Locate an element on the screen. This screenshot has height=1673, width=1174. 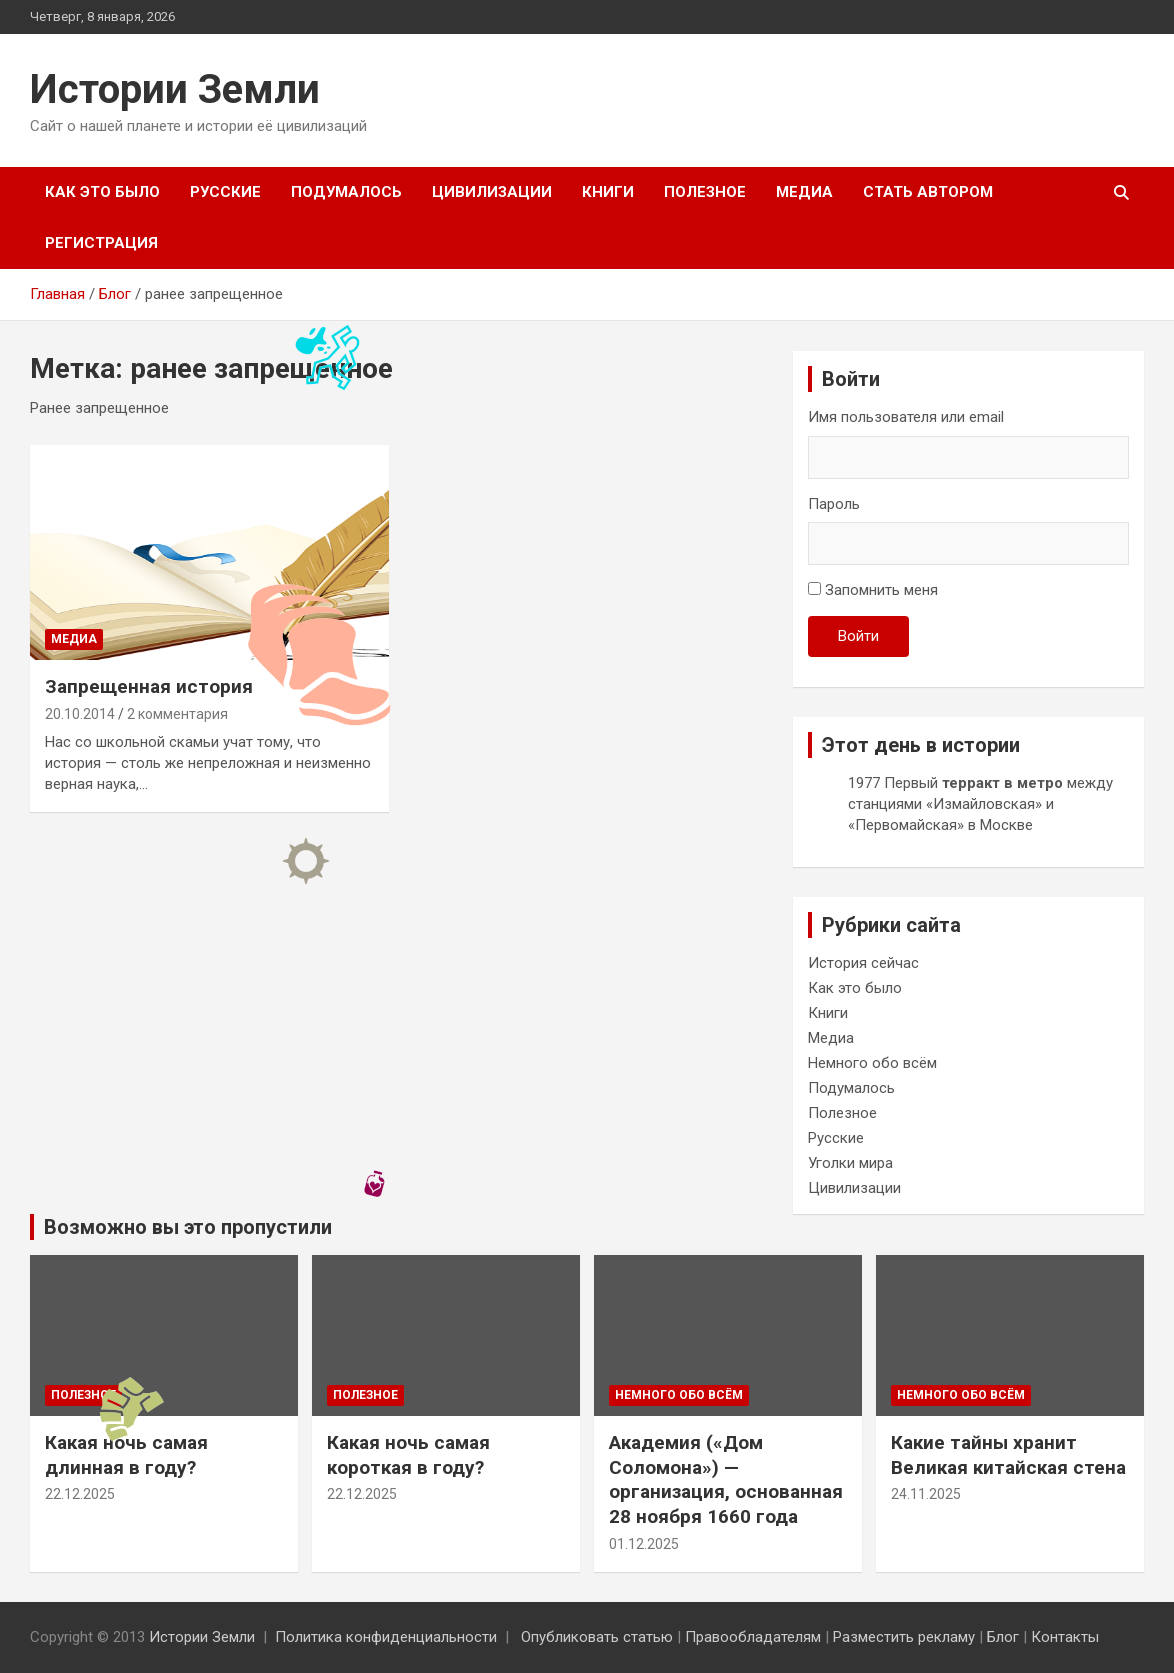
indicates a crime scene or murder mystery game element is located at coordinates (327, 357).